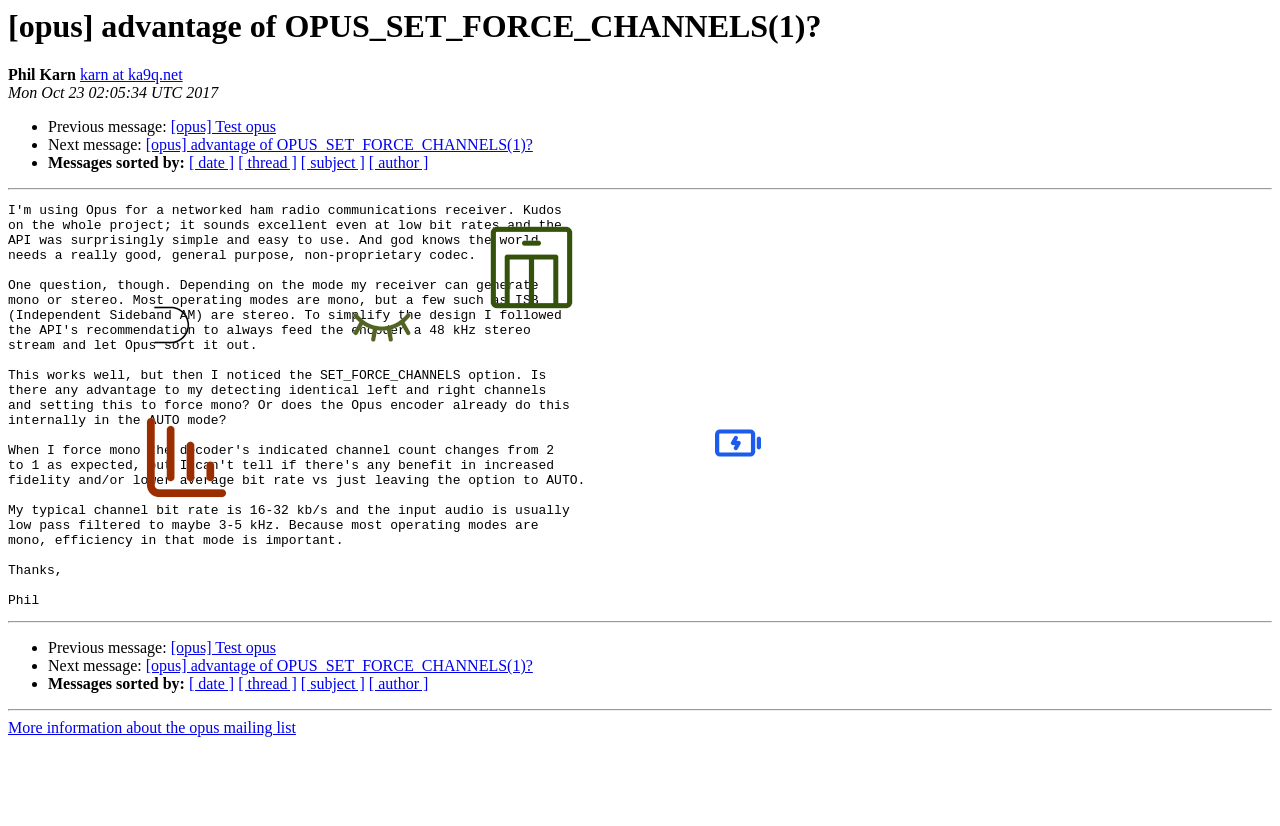  I want to click on view declining metrics or statistics, so click(186, 457).